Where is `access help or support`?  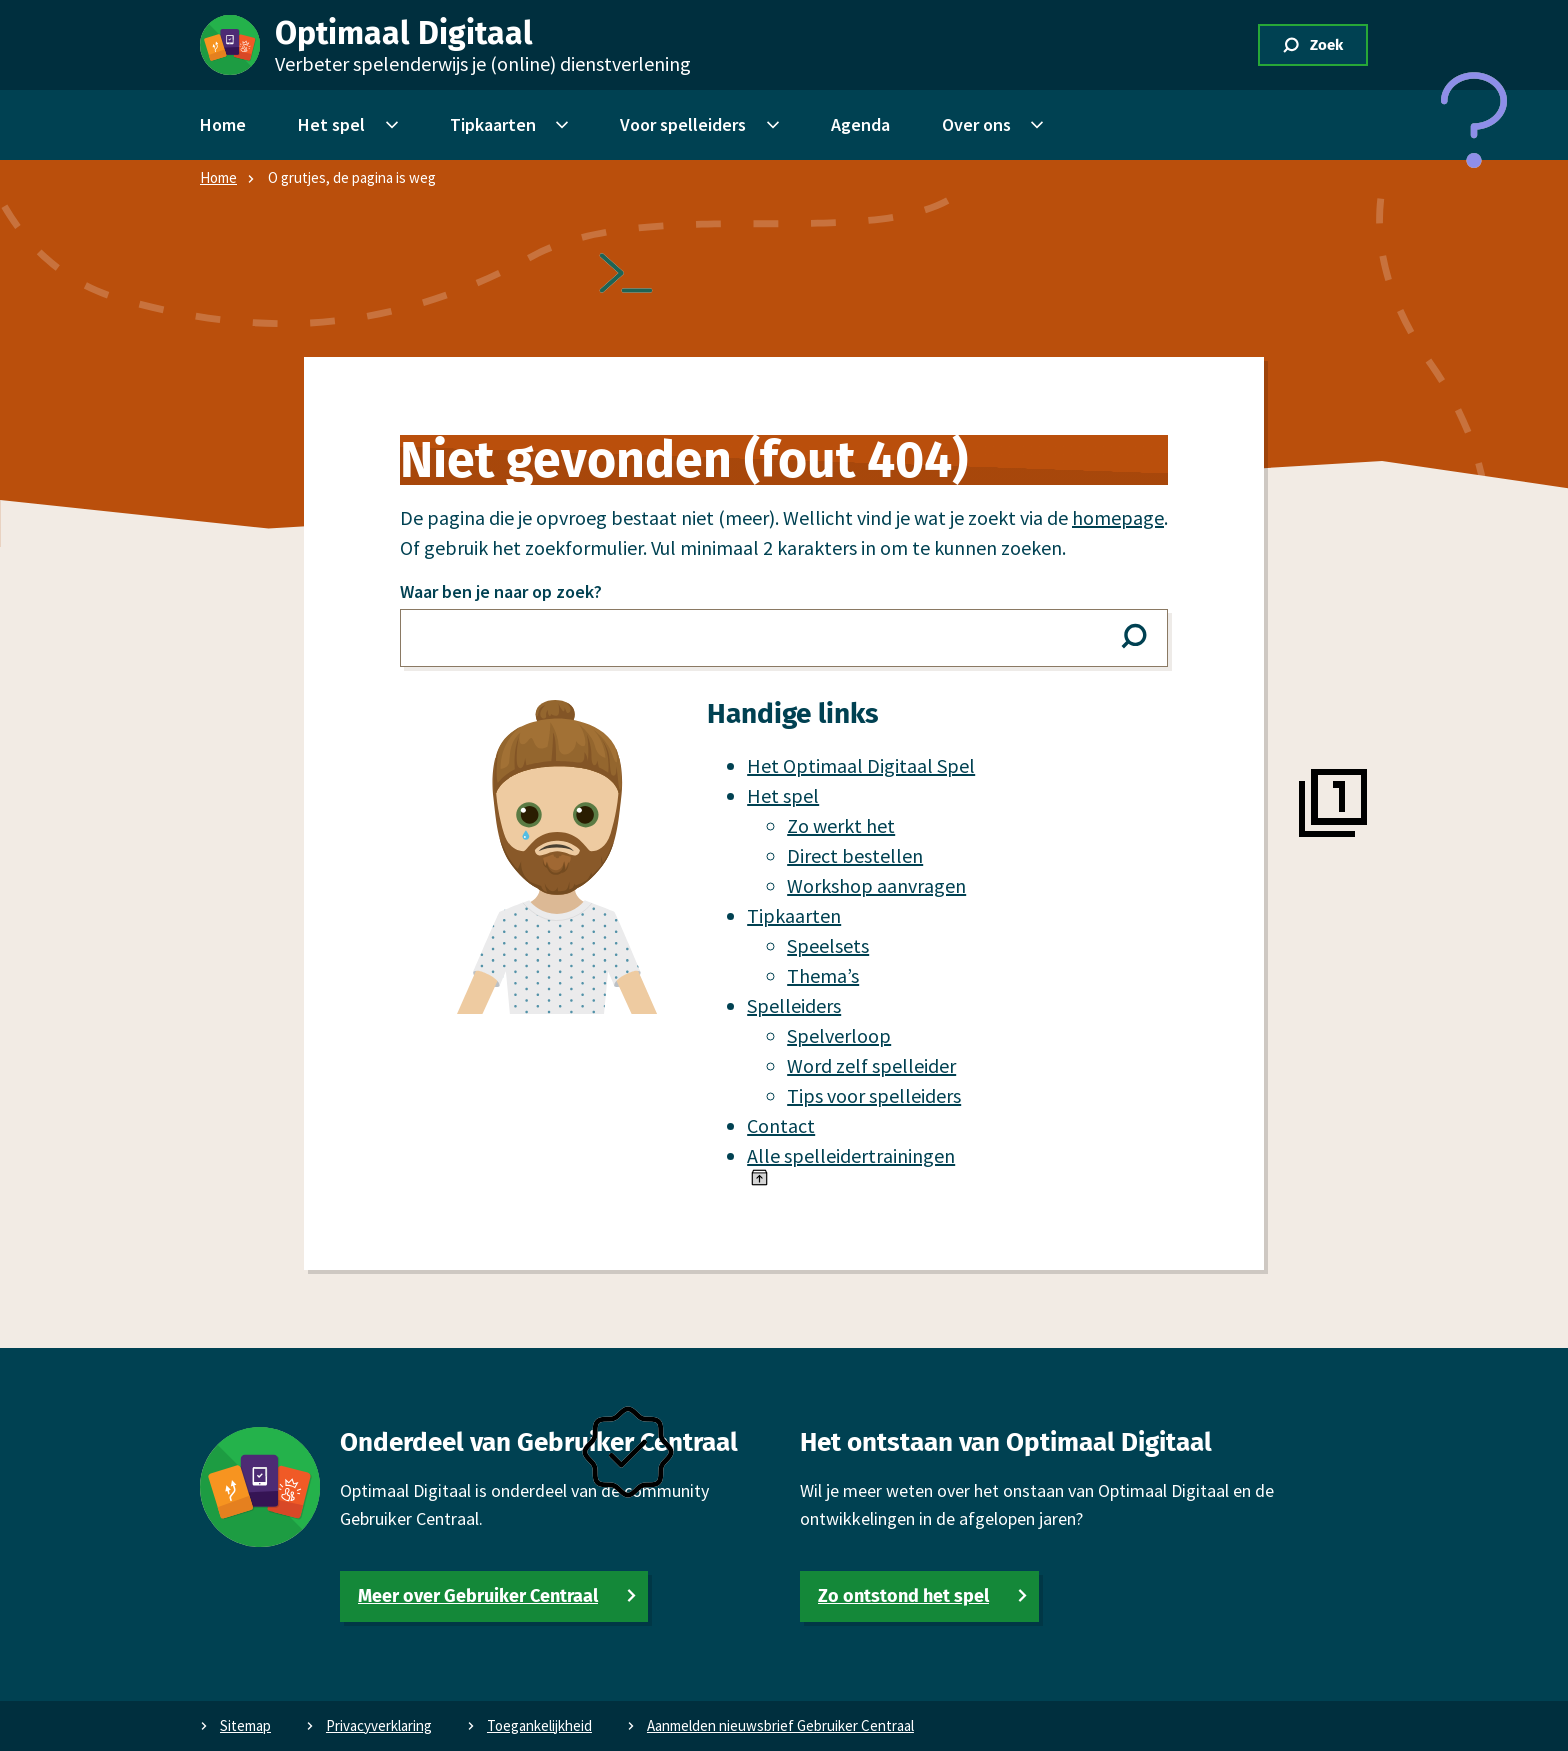 access help or support is located at coordinates (1474, 118).